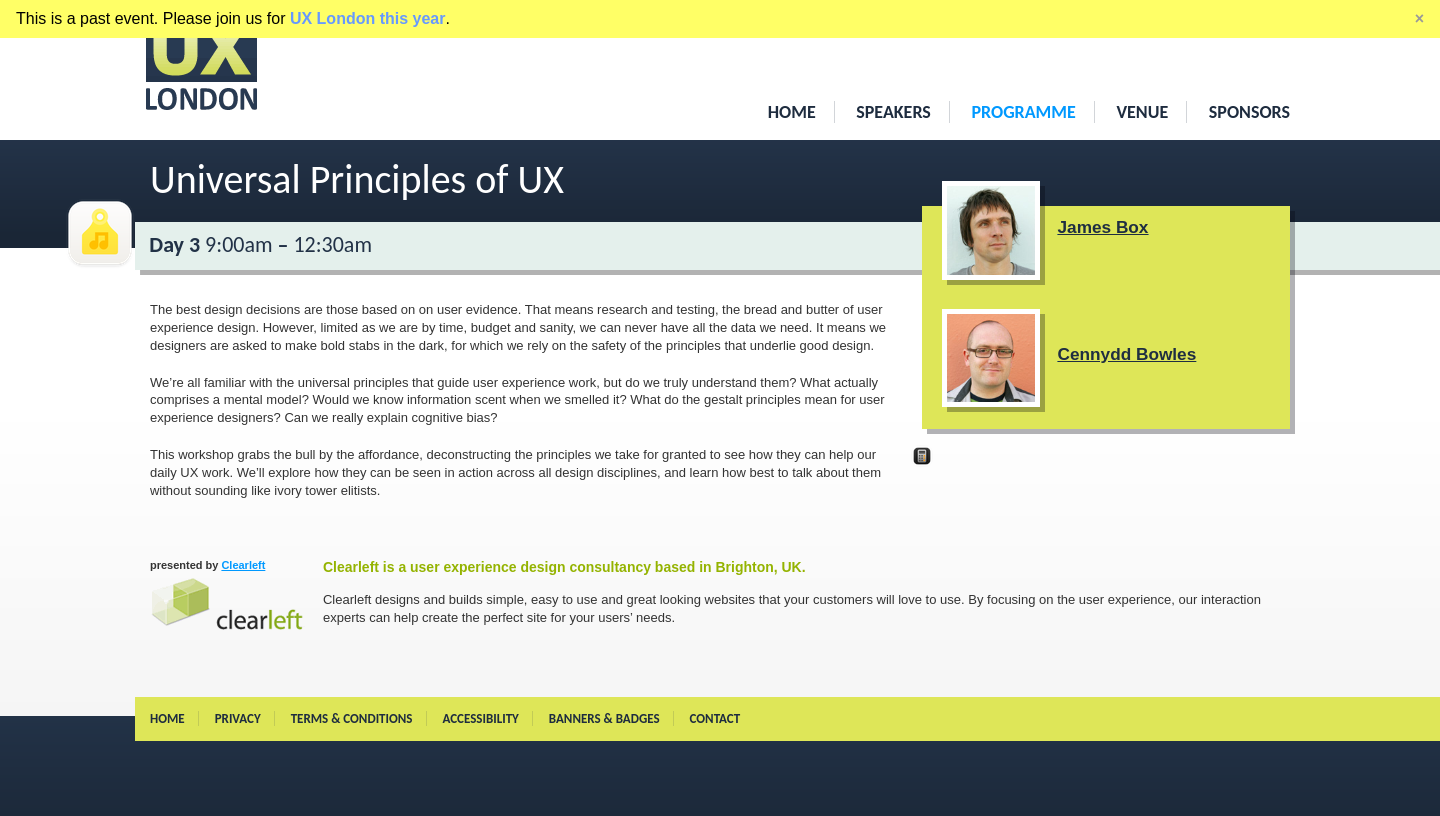 This screenshot has width=1440, height=816. I want to click on open ear tag music metadata editor, so click(100, 233).